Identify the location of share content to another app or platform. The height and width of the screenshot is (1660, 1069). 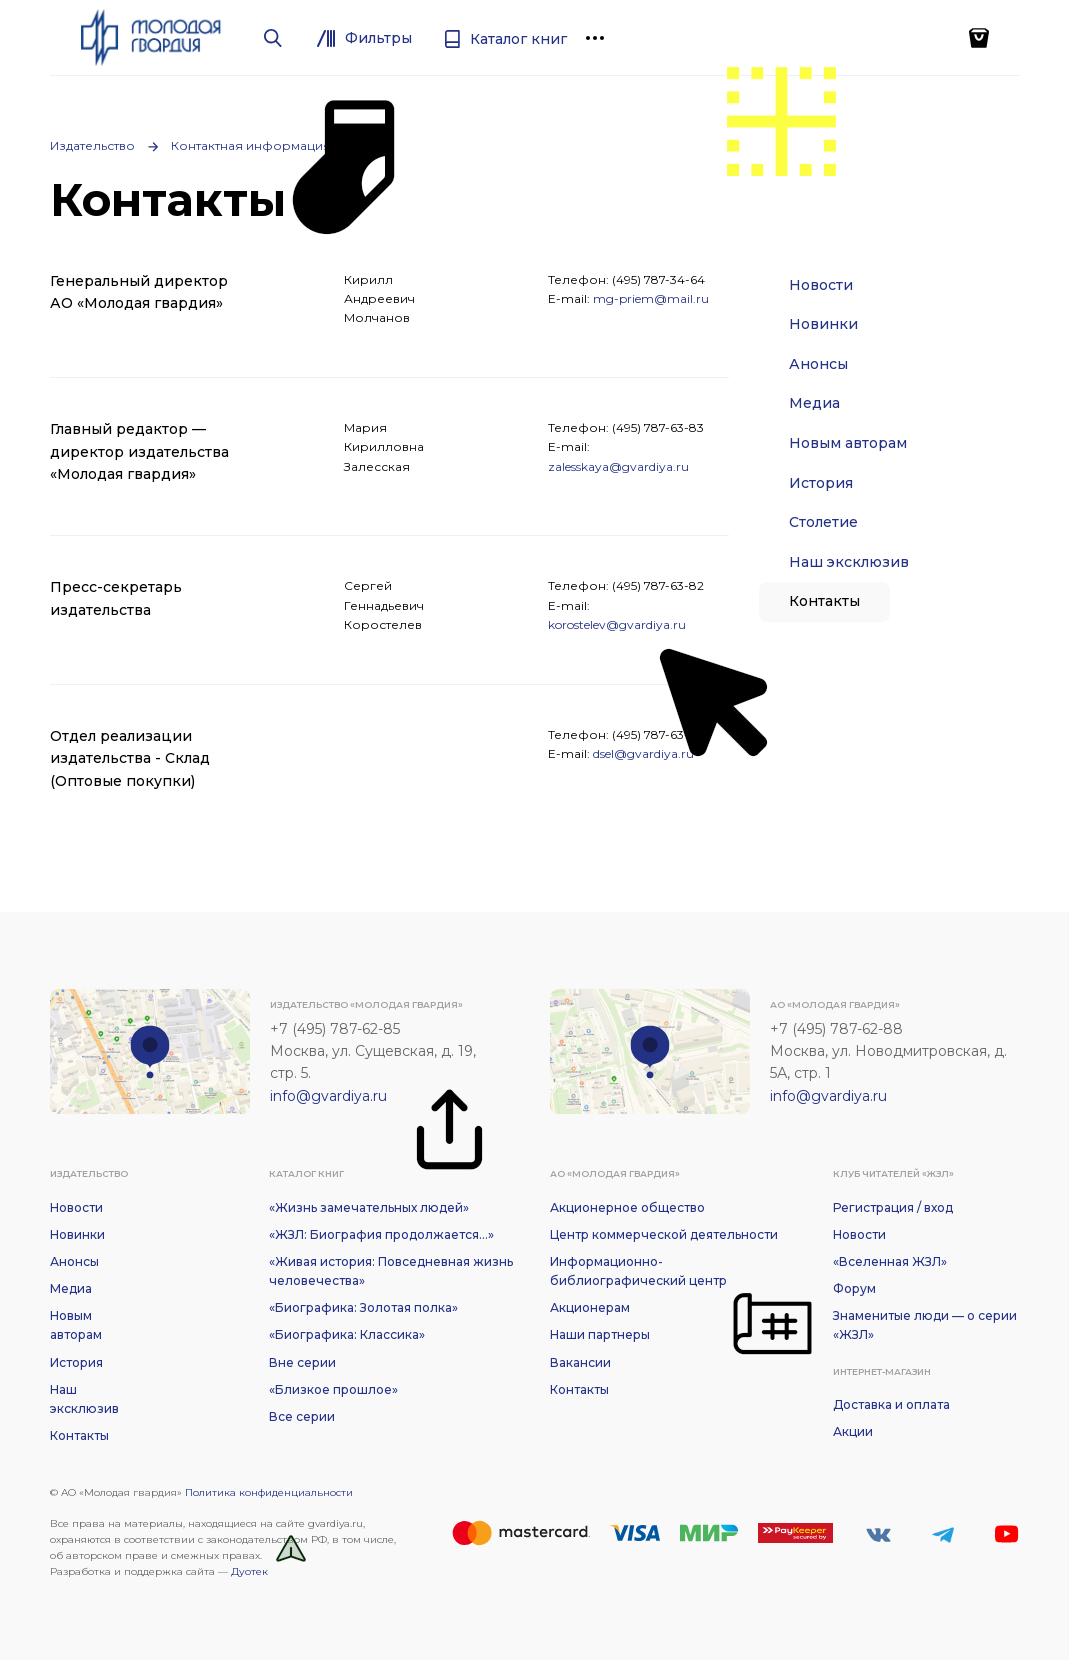
(449, 1129).